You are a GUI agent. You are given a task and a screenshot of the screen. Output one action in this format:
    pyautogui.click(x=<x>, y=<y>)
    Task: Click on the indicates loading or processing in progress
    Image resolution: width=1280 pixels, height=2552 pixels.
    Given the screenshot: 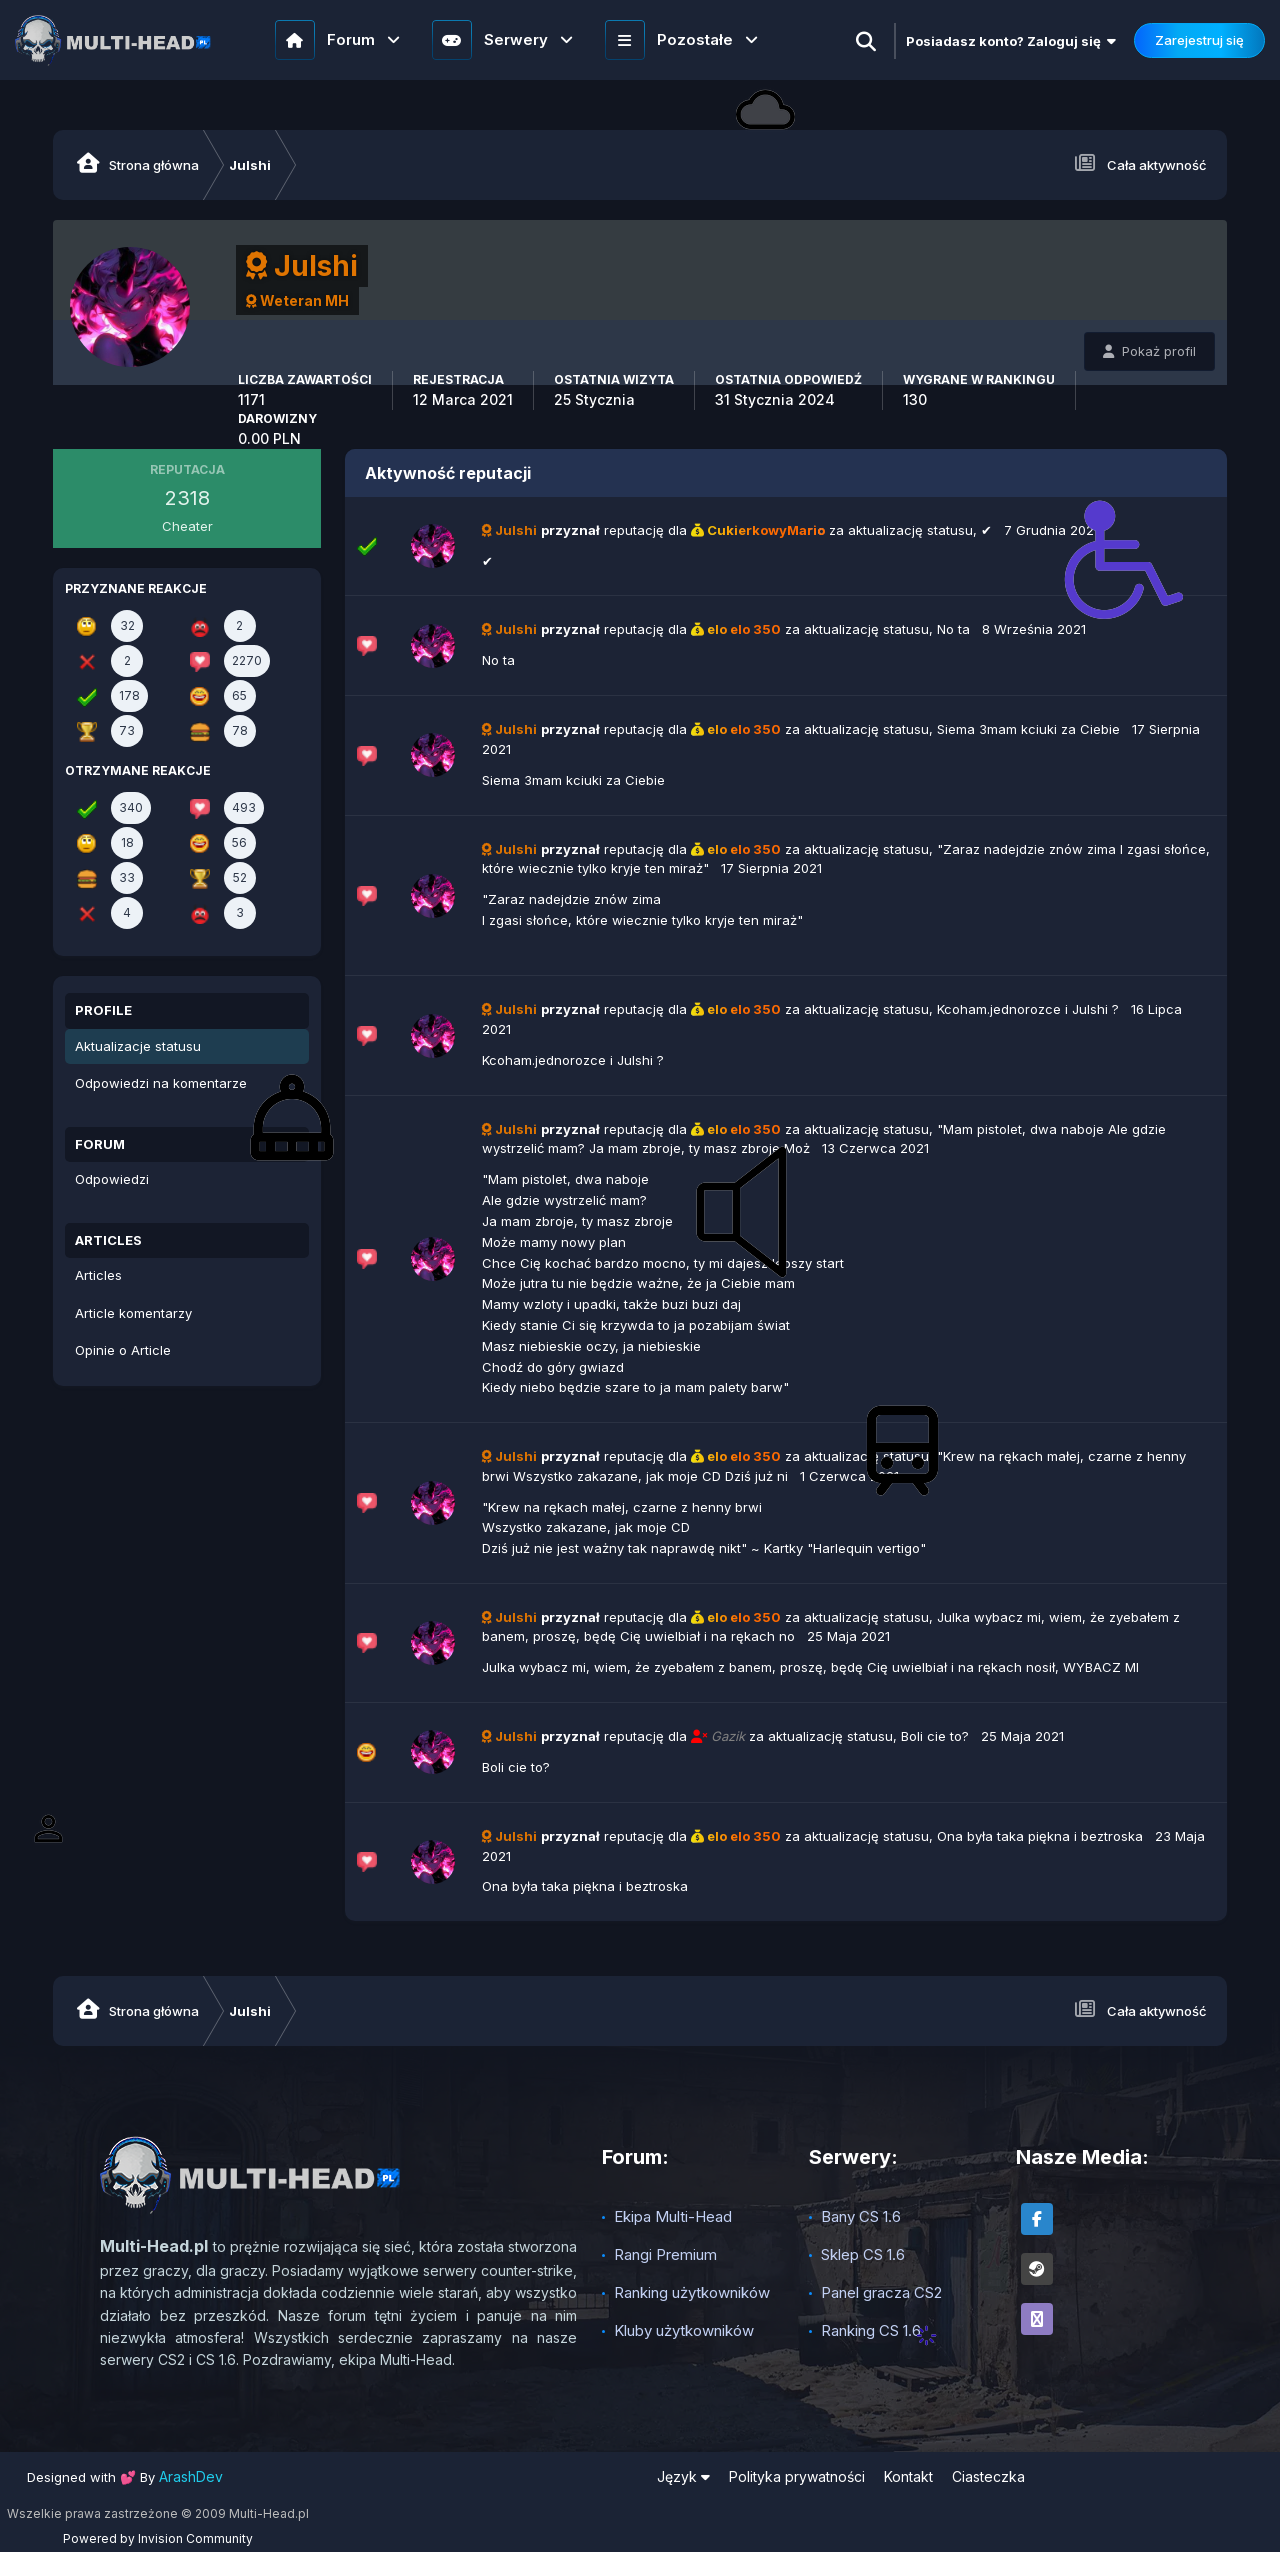 What is the action you would take?
    pyautogui.click(x=926, y=2335)
    